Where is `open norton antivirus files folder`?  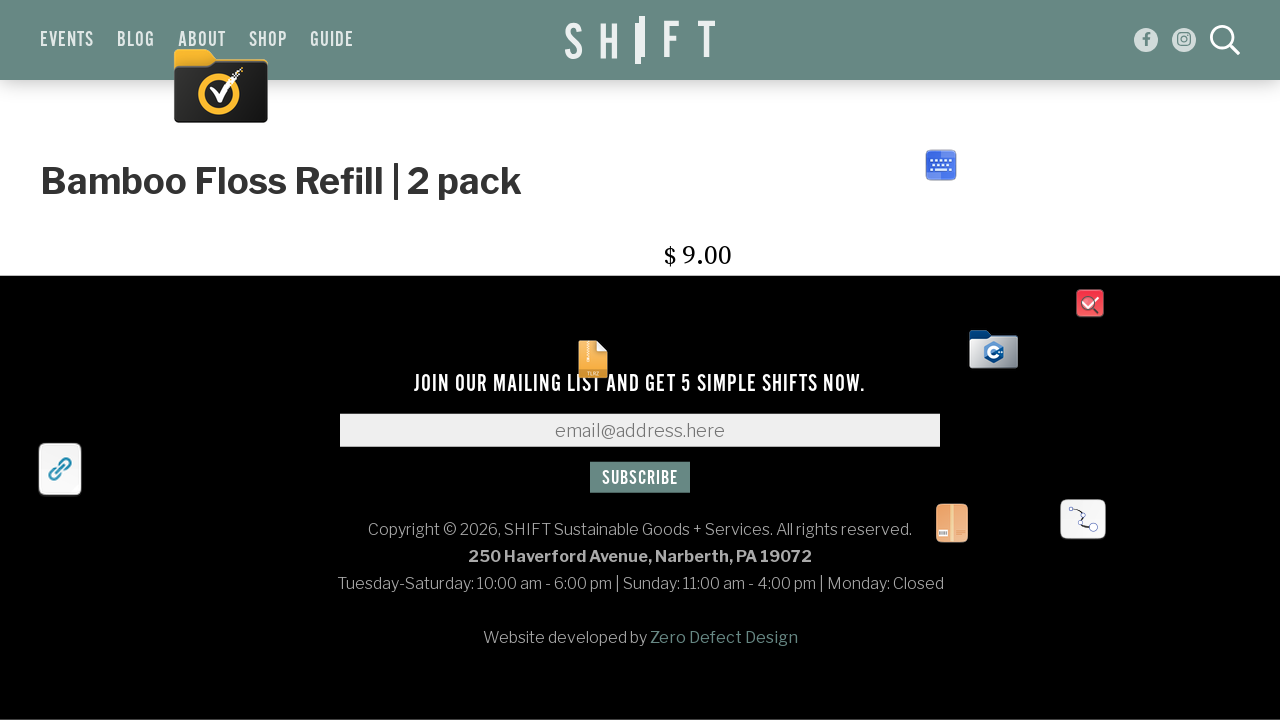
open norton antivirus files folder is located at coordinates (220, 88).